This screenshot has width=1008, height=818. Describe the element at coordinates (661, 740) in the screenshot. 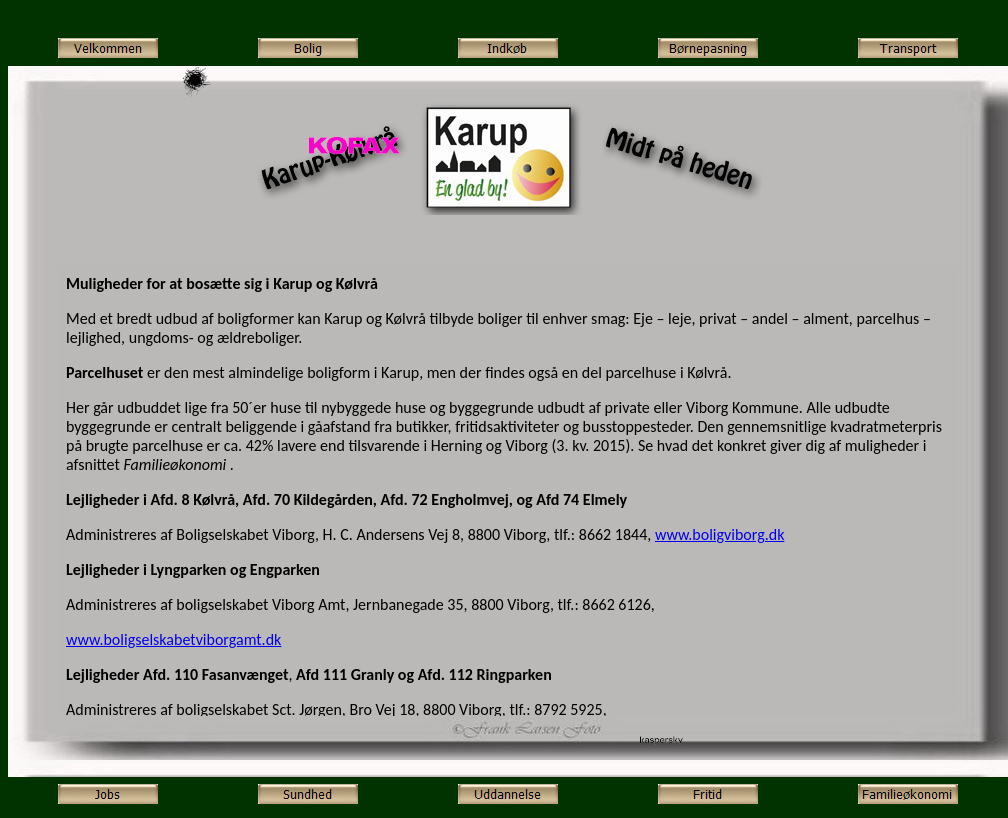

I see `kaspersky antivirus app` at that location.